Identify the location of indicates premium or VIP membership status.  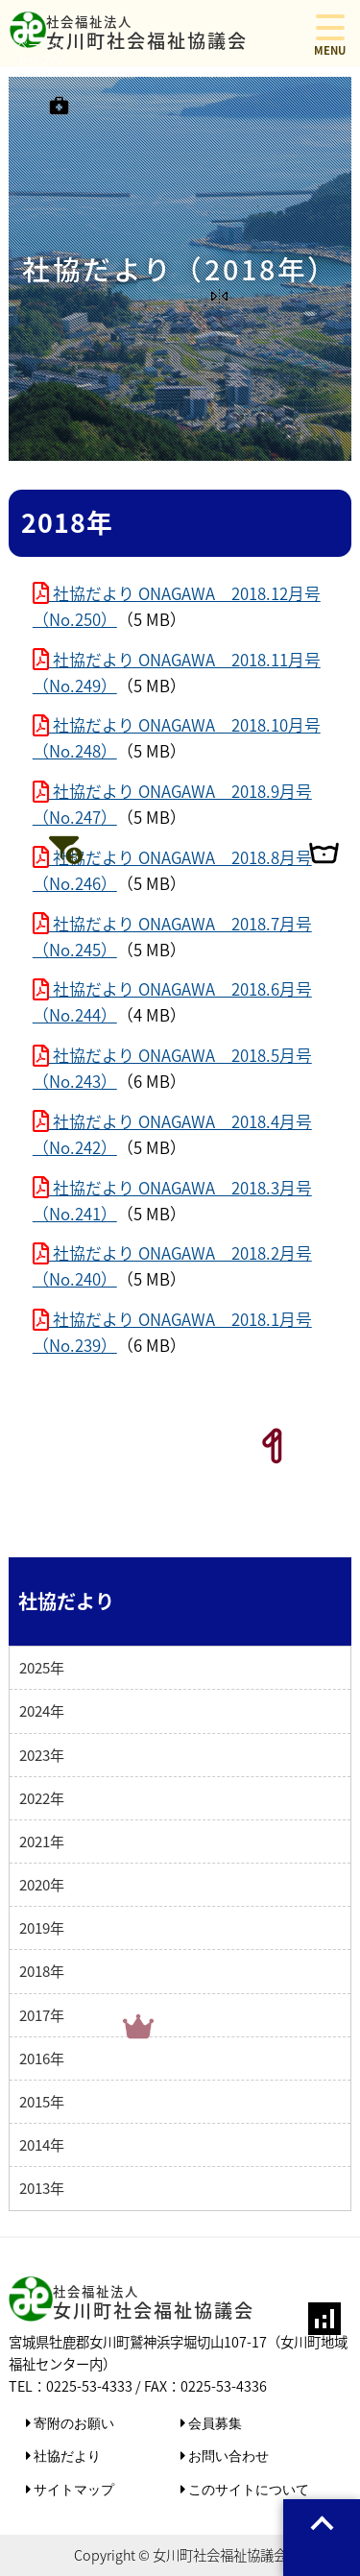
(138, 2028).